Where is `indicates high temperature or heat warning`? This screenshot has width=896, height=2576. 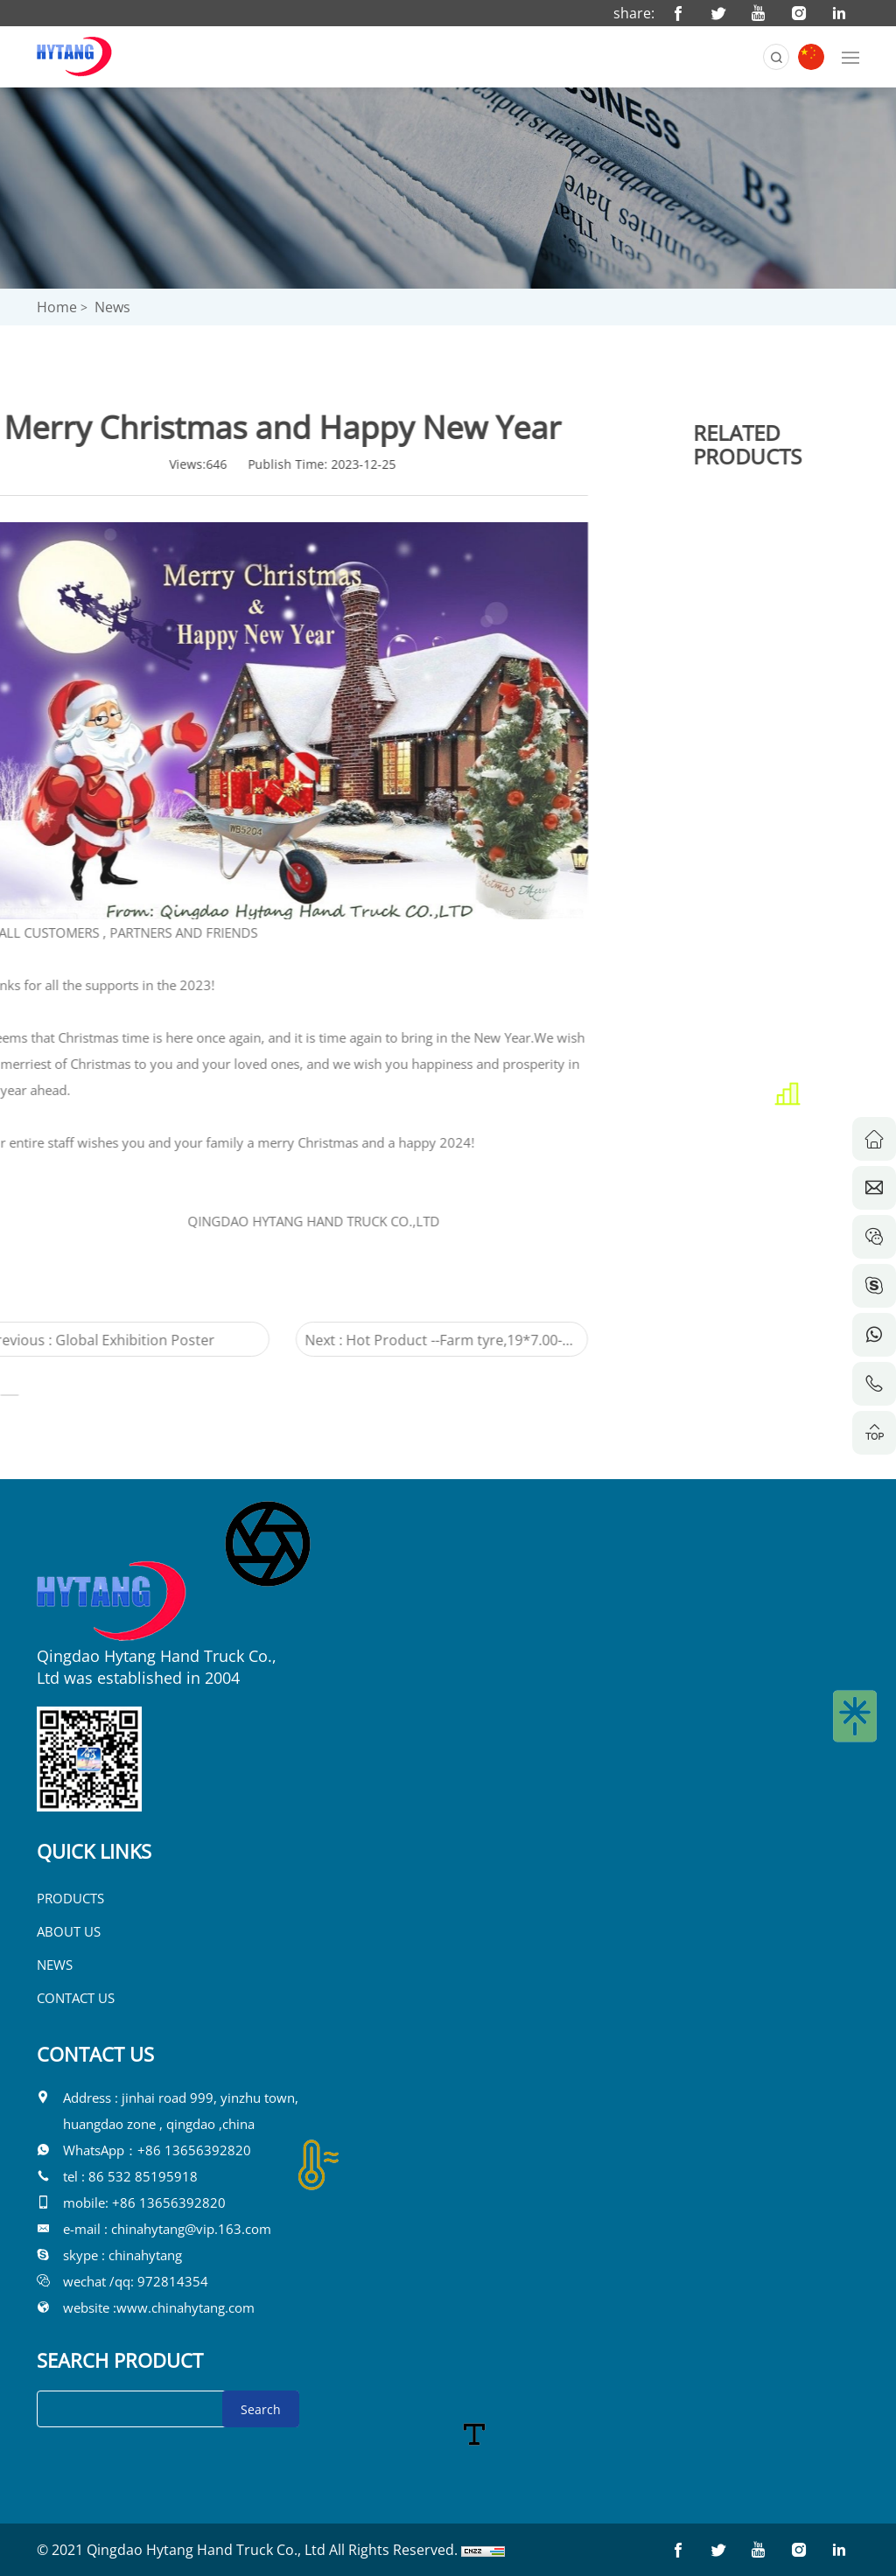
indicates high temperature or heat warning is located at coordinates (313, 2165).